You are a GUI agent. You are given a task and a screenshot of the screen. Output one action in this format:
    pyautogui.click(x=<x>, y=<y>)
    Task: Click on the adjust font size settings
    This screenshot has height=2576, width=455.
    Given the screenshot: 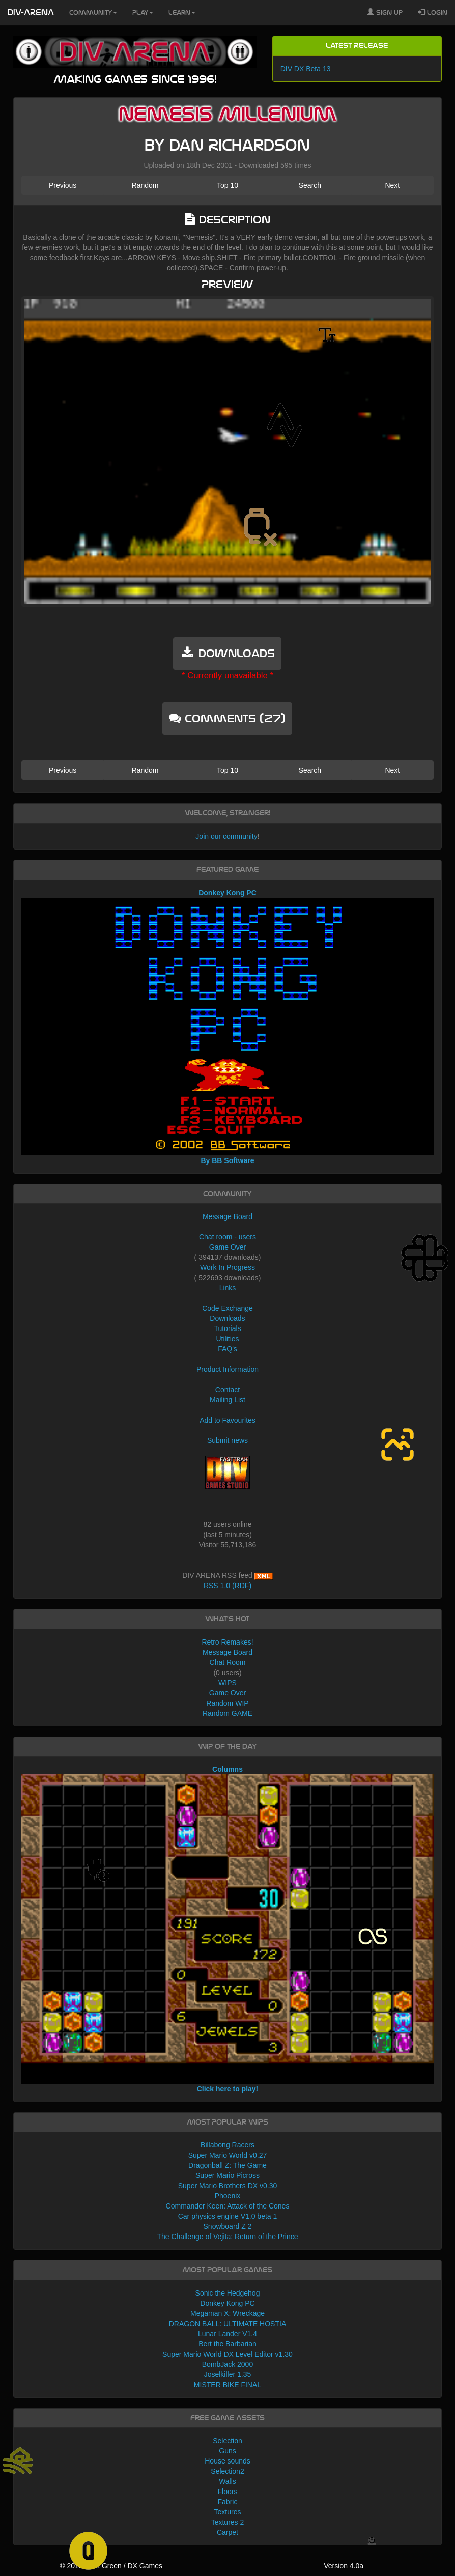 What is the action you would take?
    pyautogui.click(x=327, y=334)
    